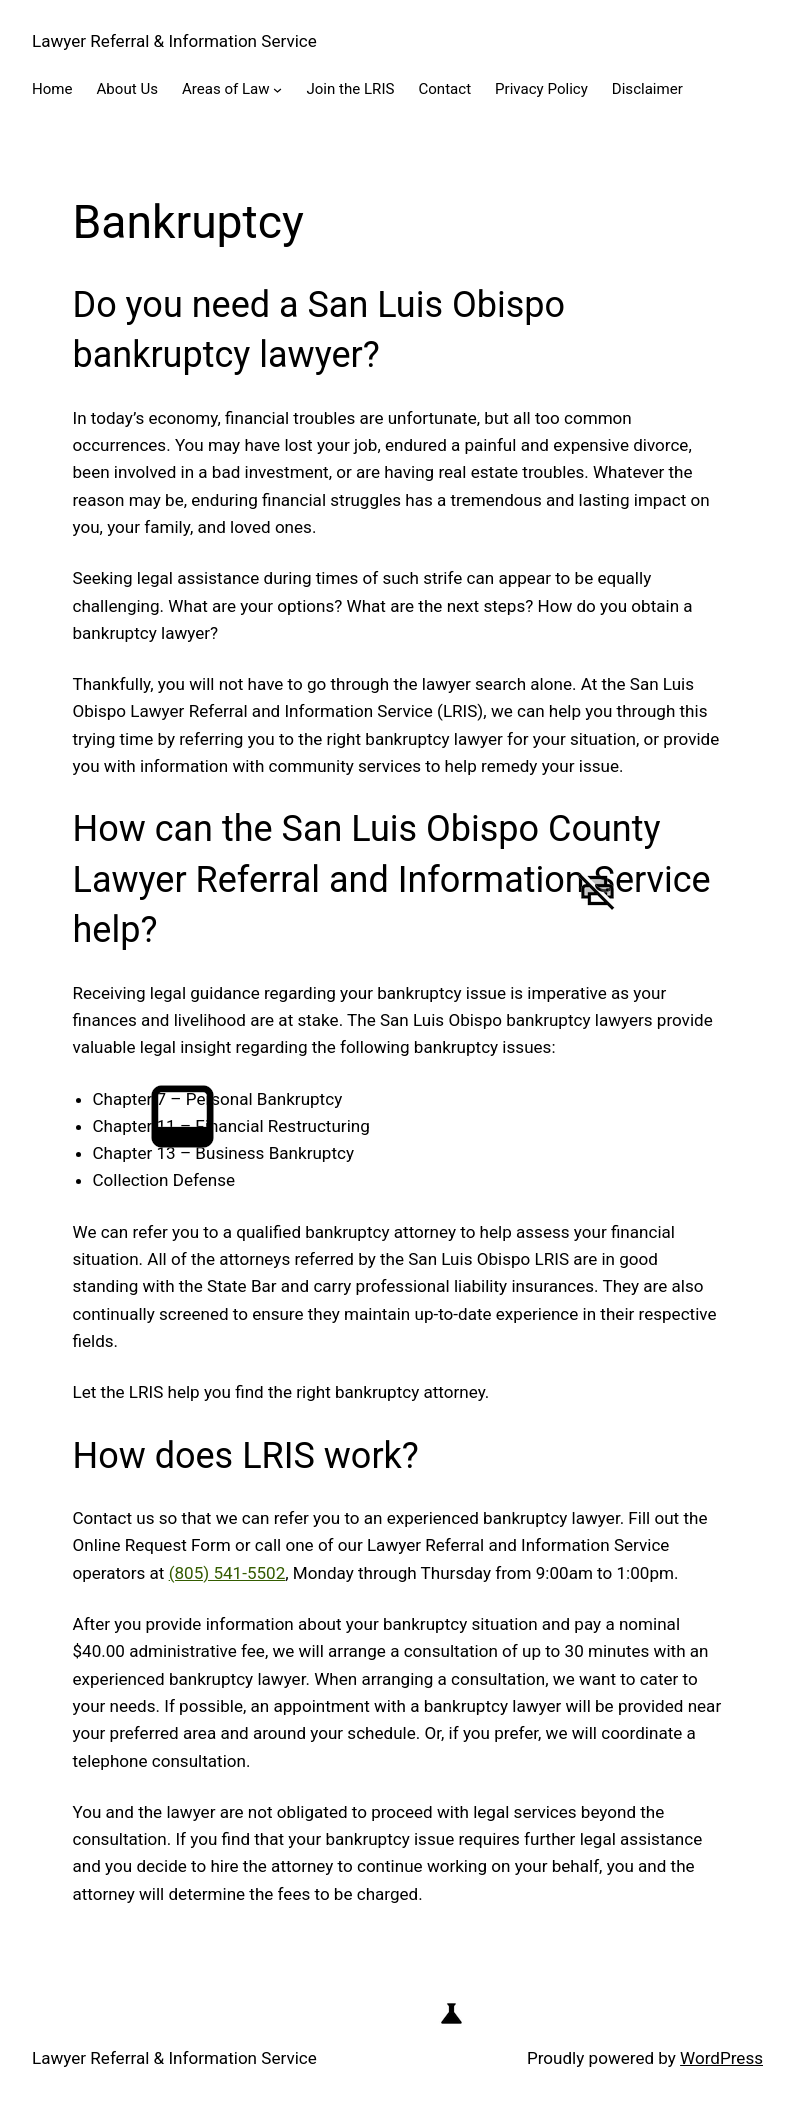 The height and width of the screenshot is (2102, 795). What do you see at coordinates (597, 890) in the screenshot?
I see `printing is disabled or unavailable` at bounding box center [597, 890].